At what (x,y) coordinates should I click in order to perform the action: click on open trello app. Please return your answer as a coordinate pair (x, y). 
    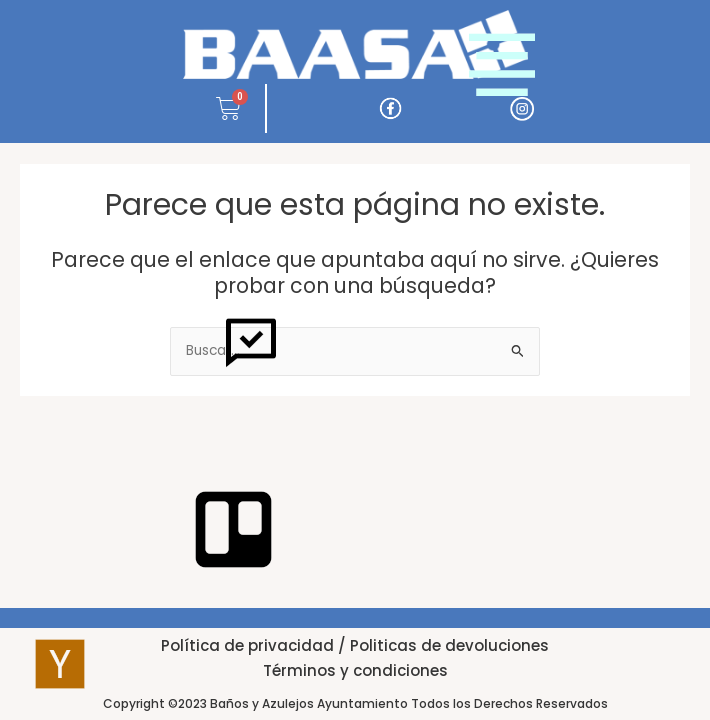
    Looking at the image, I should click on (233, 529).